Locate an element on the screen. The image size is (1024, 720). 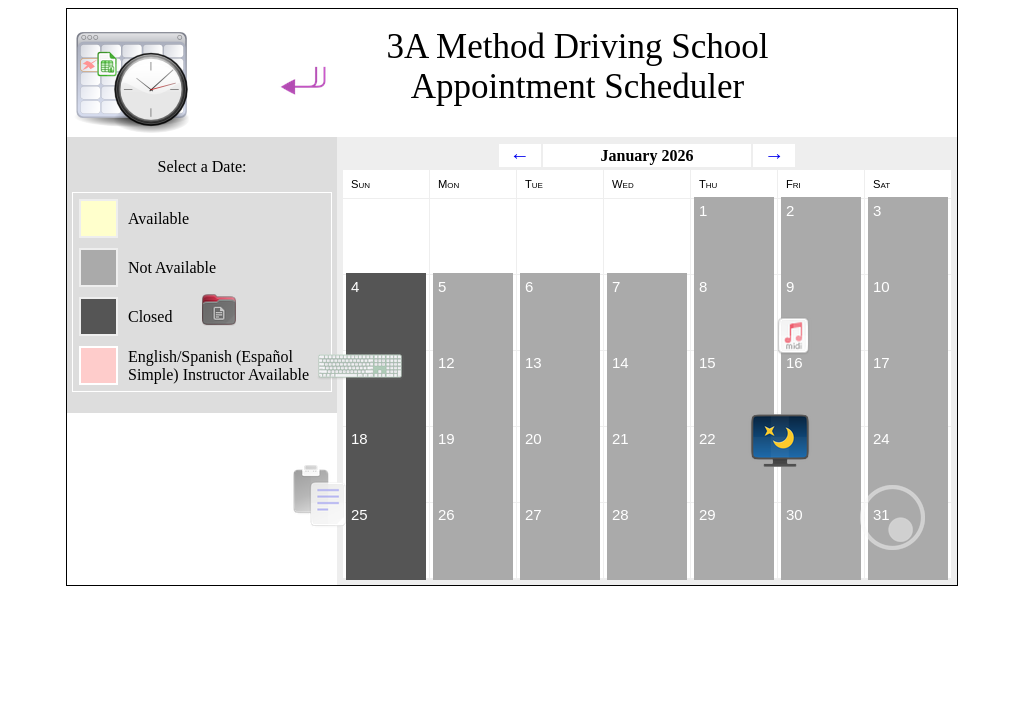
open your documents folder is located at coordinates (219, 309).